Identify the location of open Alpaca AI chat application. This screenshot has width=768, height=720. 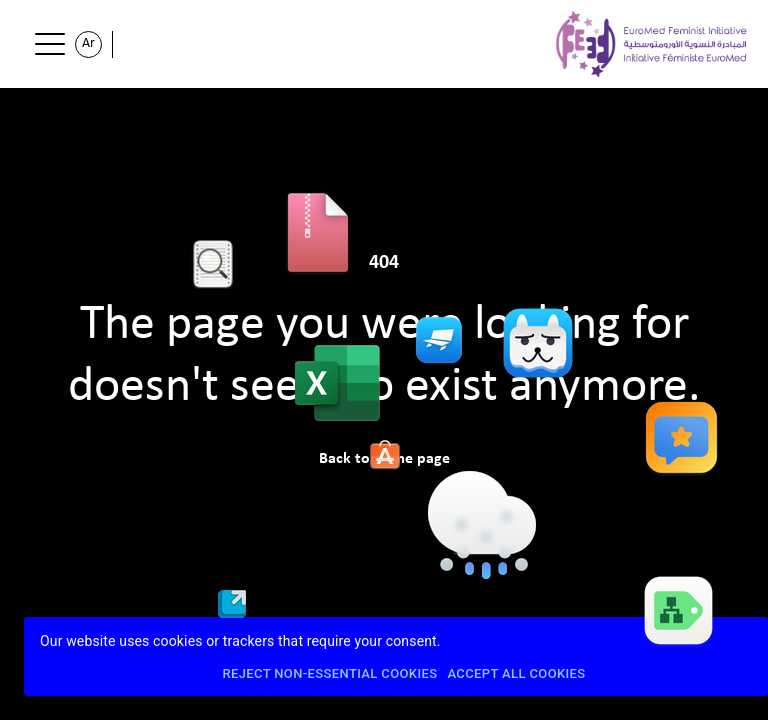
(538, 343).